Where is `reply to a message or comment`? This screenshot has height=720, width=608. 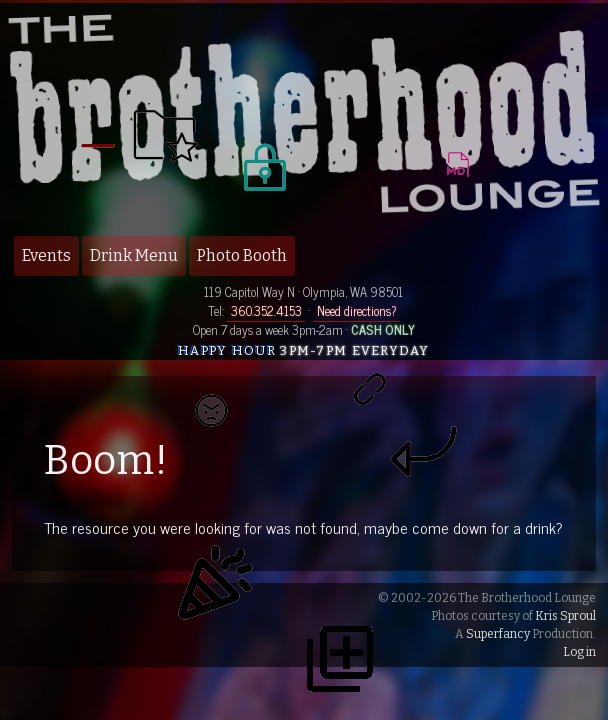 reply to a message or comment is located at coordinates (423, 451).